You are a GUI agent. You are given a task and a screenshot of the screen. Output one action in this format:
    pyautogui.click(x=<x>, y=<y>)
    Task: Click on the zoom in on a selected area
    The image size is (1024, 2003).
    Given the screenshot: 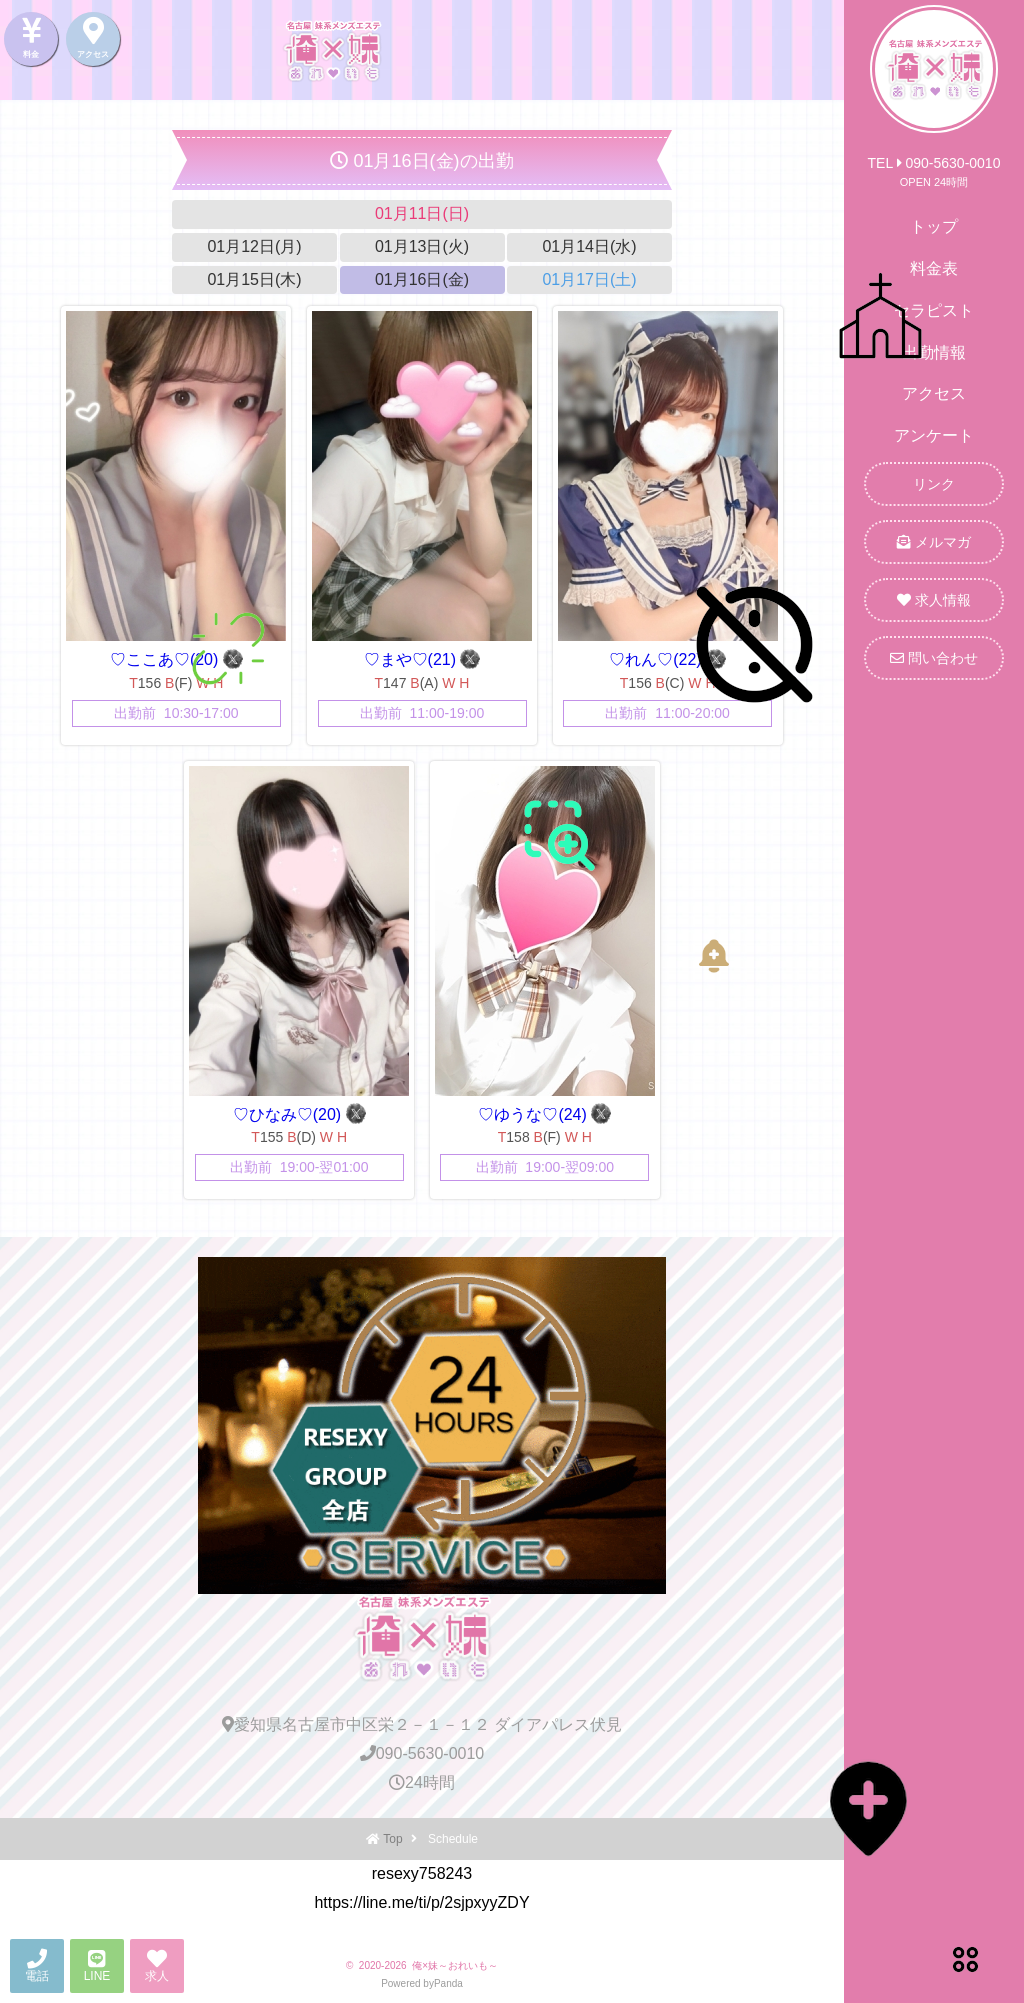 What is the action you would take?
    pyautogui.click(x=558, y=834)
    